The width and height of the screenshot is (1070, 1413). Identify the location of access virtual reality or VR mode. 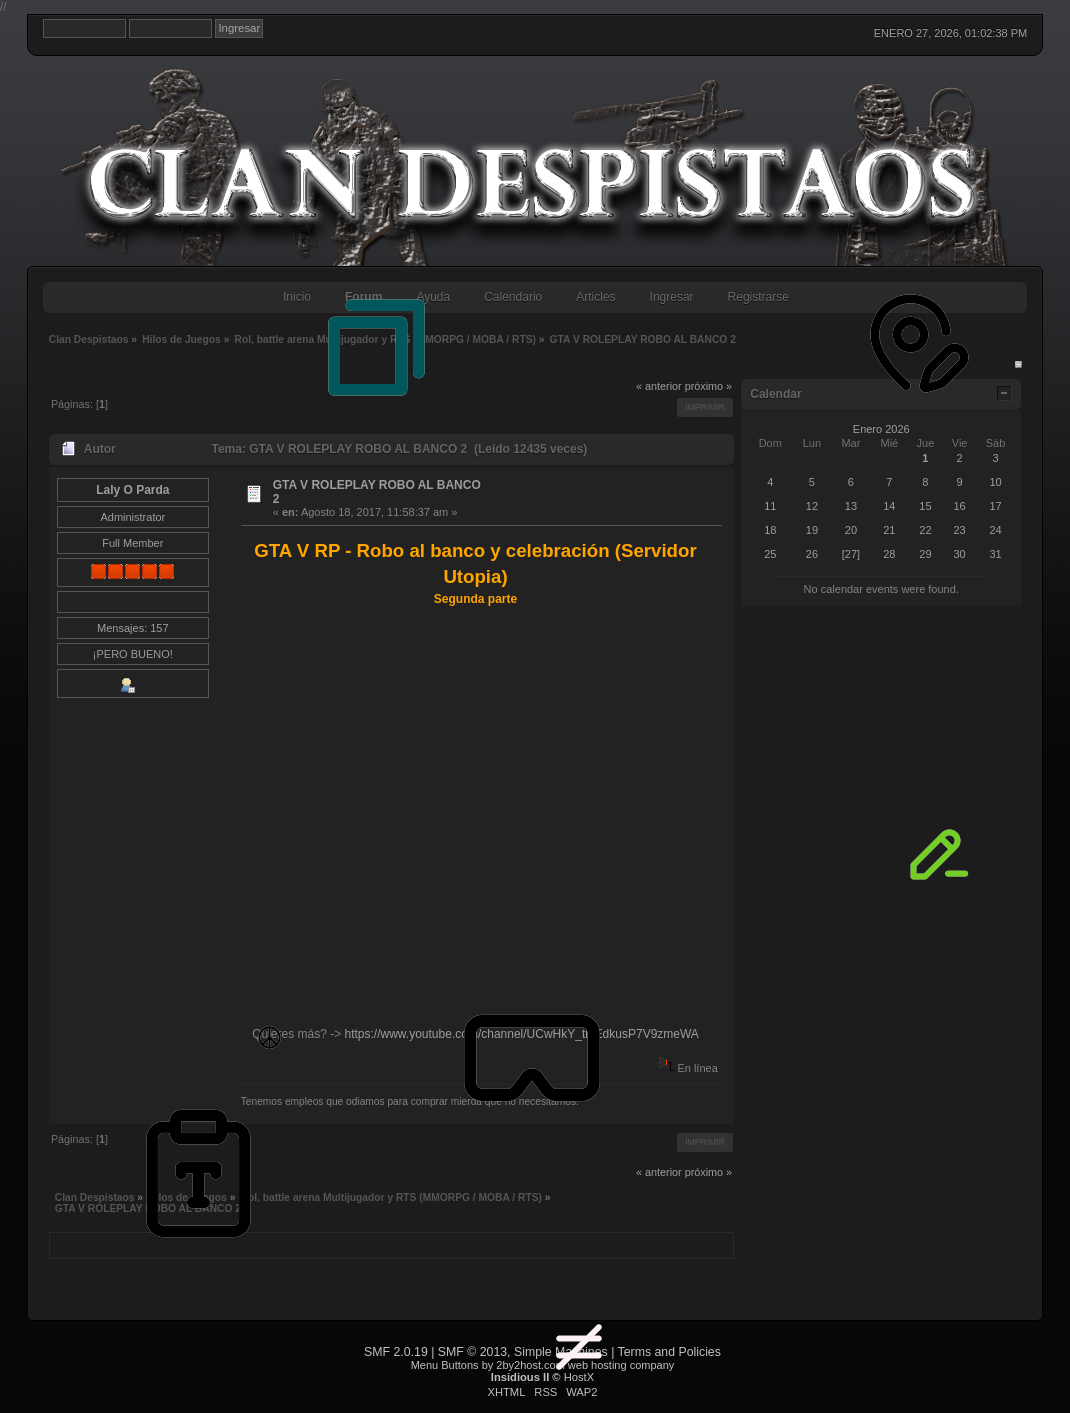
(532, 1058).